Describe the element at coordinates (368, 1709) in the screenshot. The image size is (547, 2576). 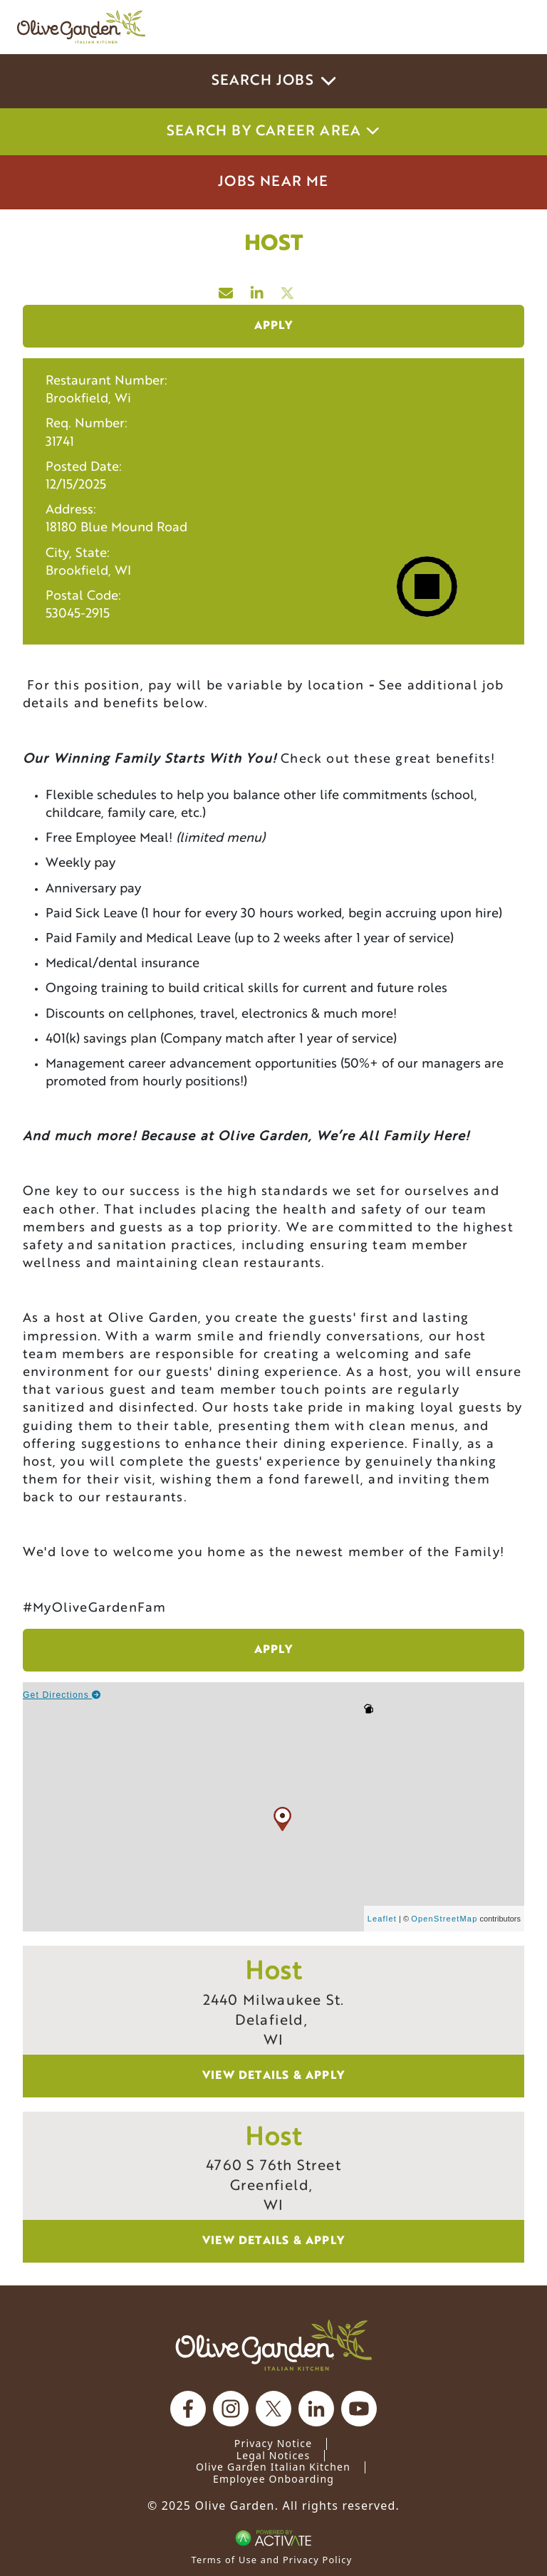
I see `find nearby bars or pubs` at that location.